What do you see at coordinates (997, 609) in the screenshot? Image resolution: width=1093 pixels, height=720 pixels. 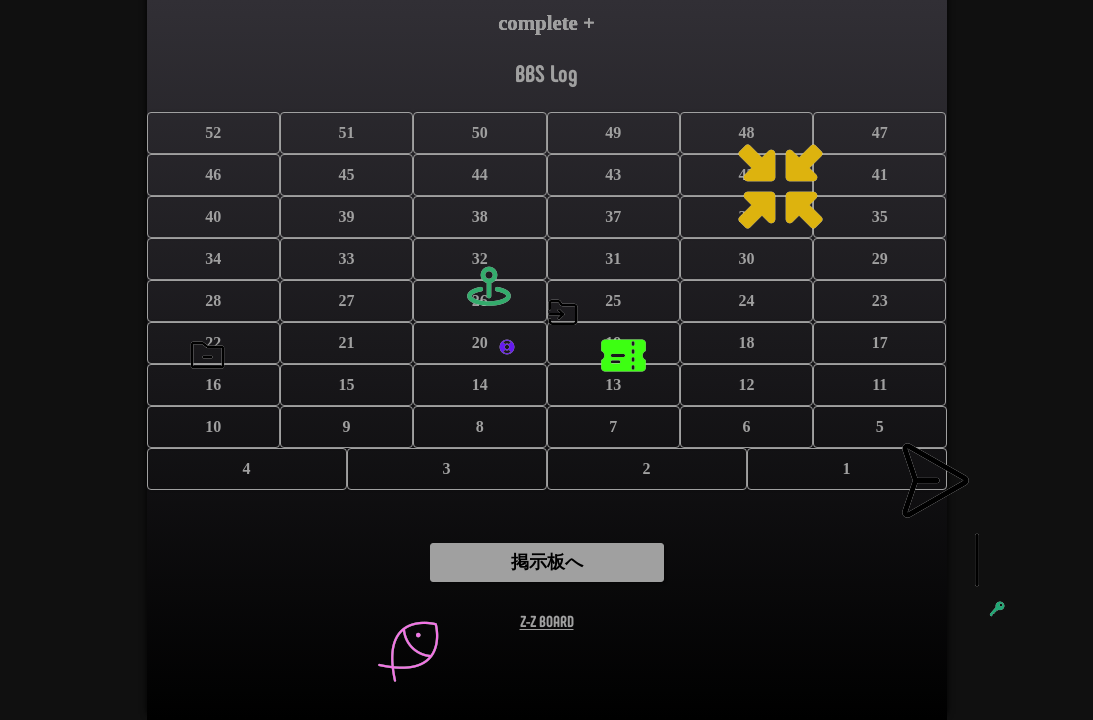 I see `access security or password settings` at bounding box center [997, 609].